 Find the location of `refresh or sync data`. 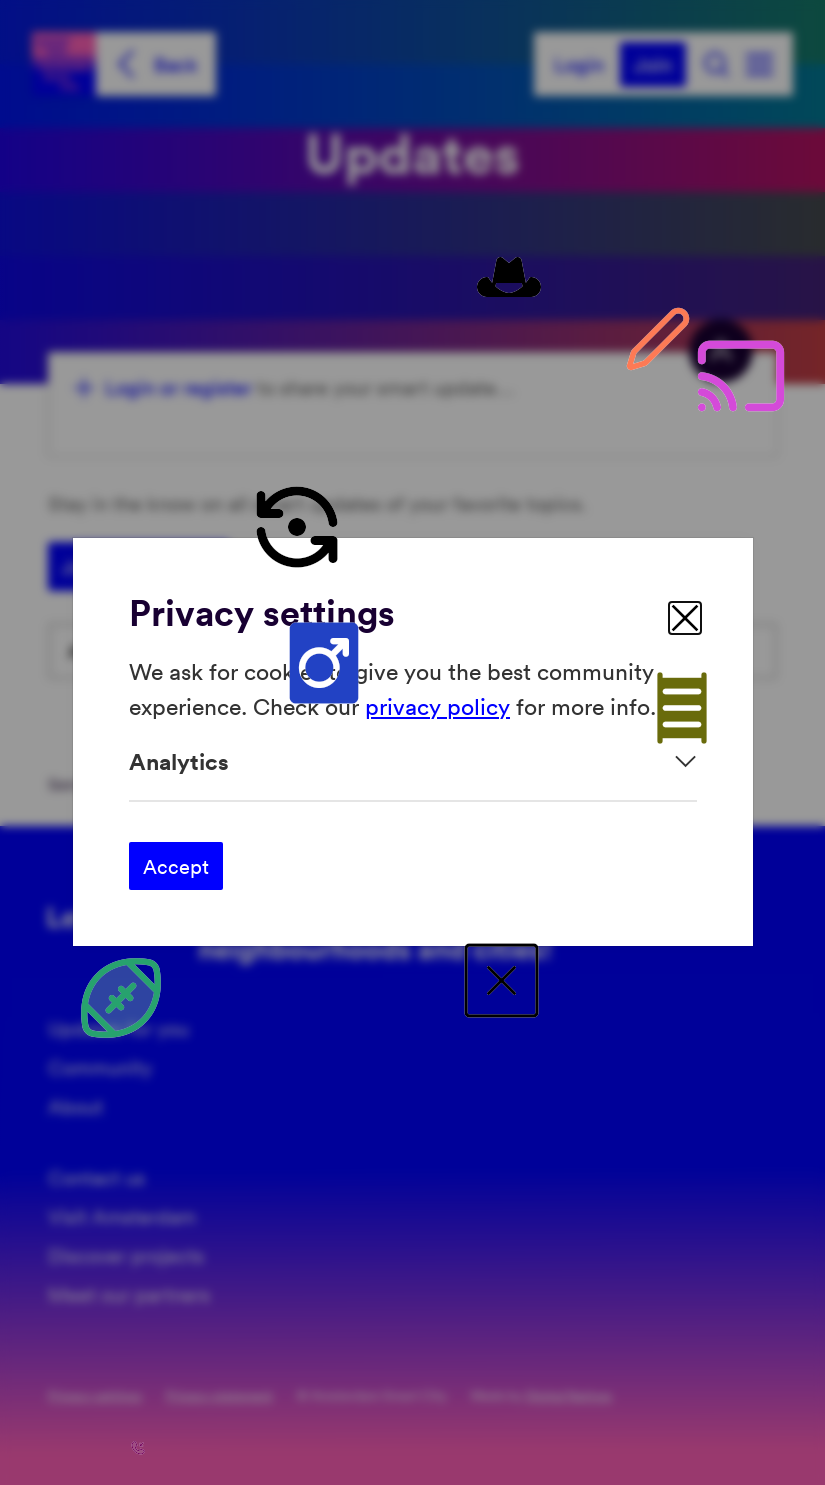

refresh or sync data is located at coordinates (297, 527).